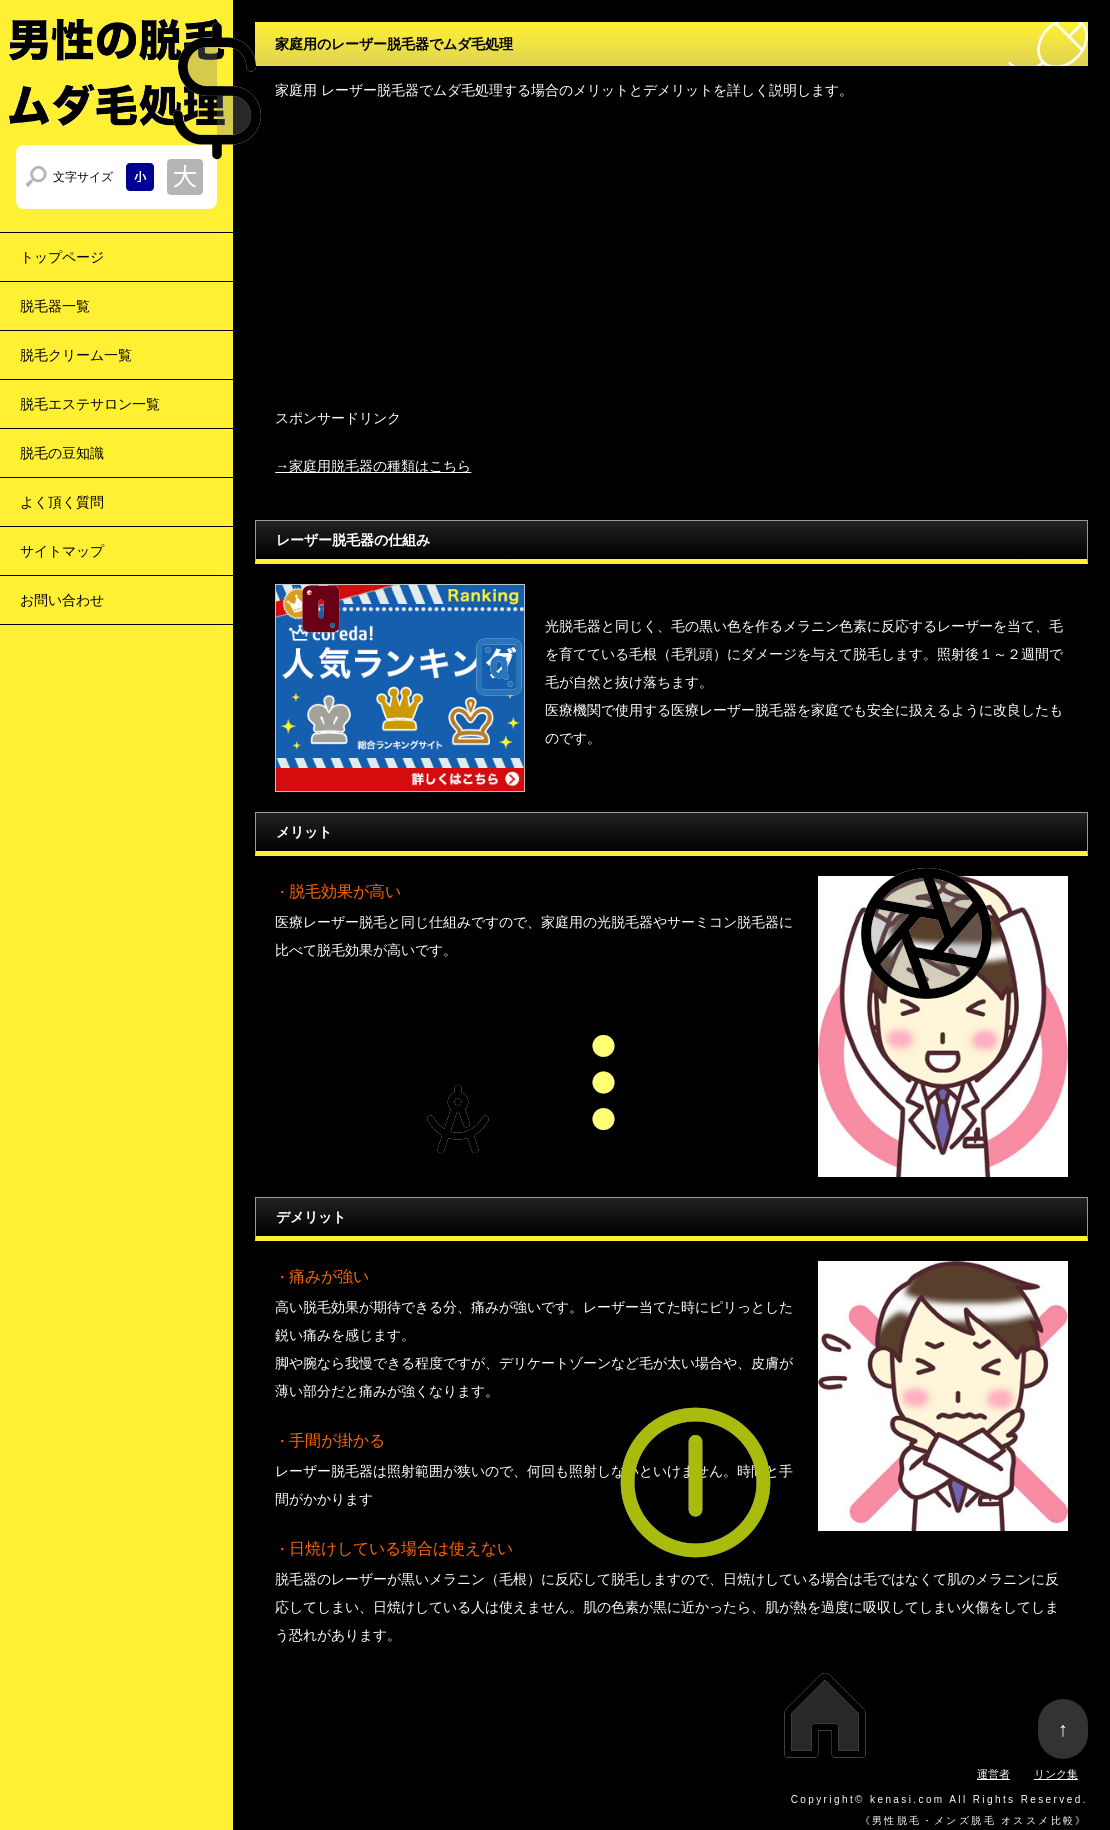 The height and width of the screenshot is (1830, 1110). I want to click on adjust camera aperture settings, so click(926, 933).